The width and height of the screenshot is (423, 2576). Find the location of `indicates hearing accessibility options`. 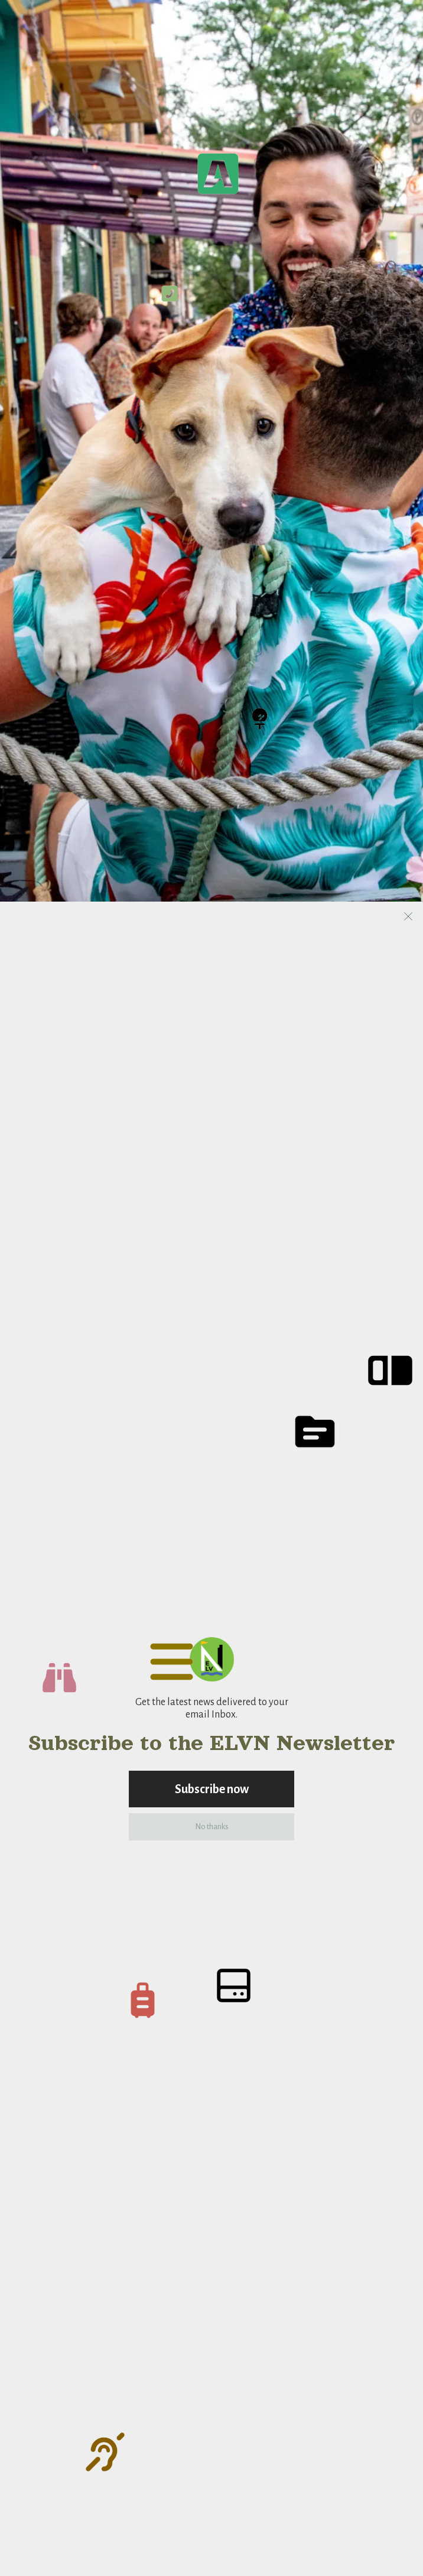

indicates hearing accessibility options is located at coordinates (105, 2452).